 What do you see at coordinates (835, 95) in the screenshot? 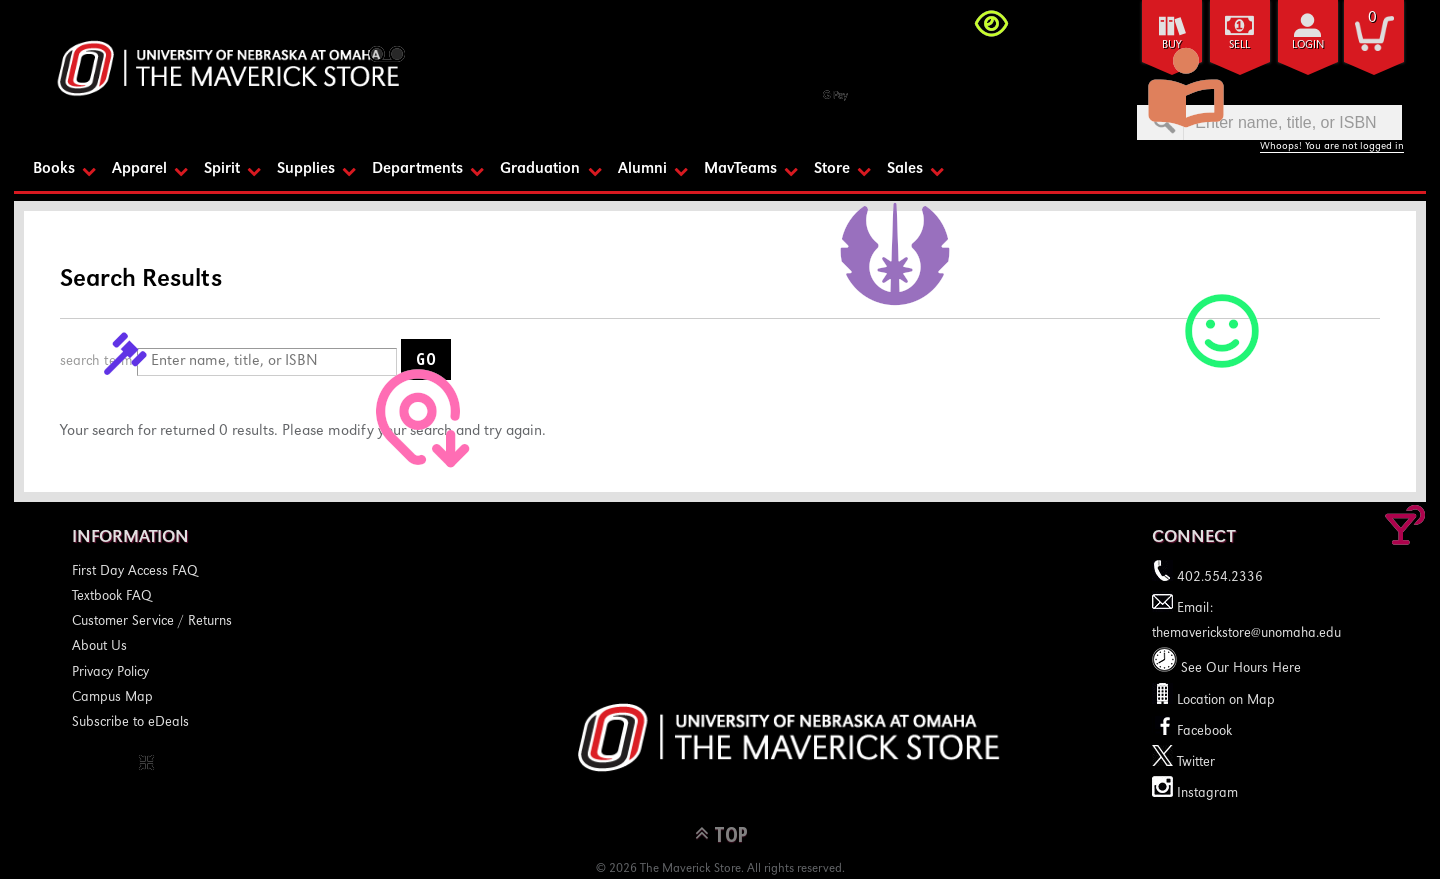
I see `pay with google pay` at bounding box center [835, 95].